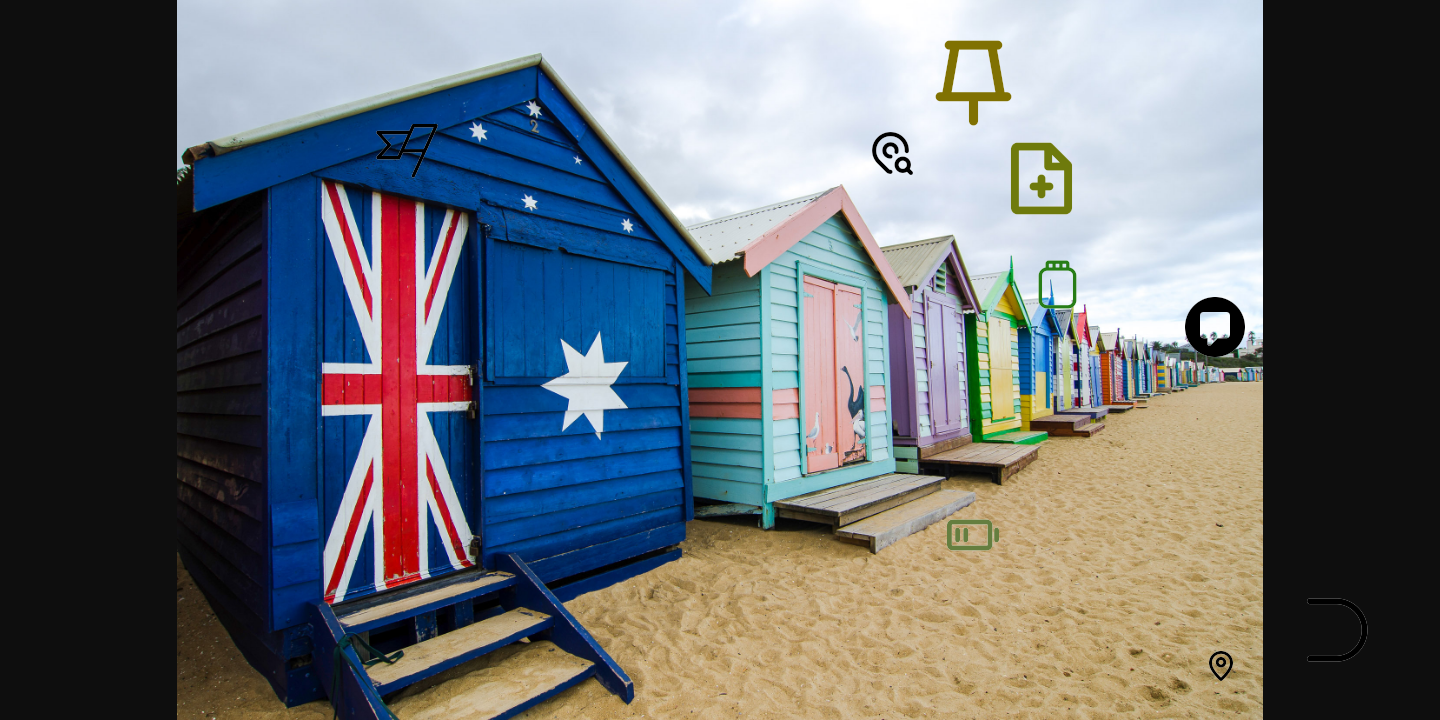  I want to click on indicates medium battery level, so click(973, 535).